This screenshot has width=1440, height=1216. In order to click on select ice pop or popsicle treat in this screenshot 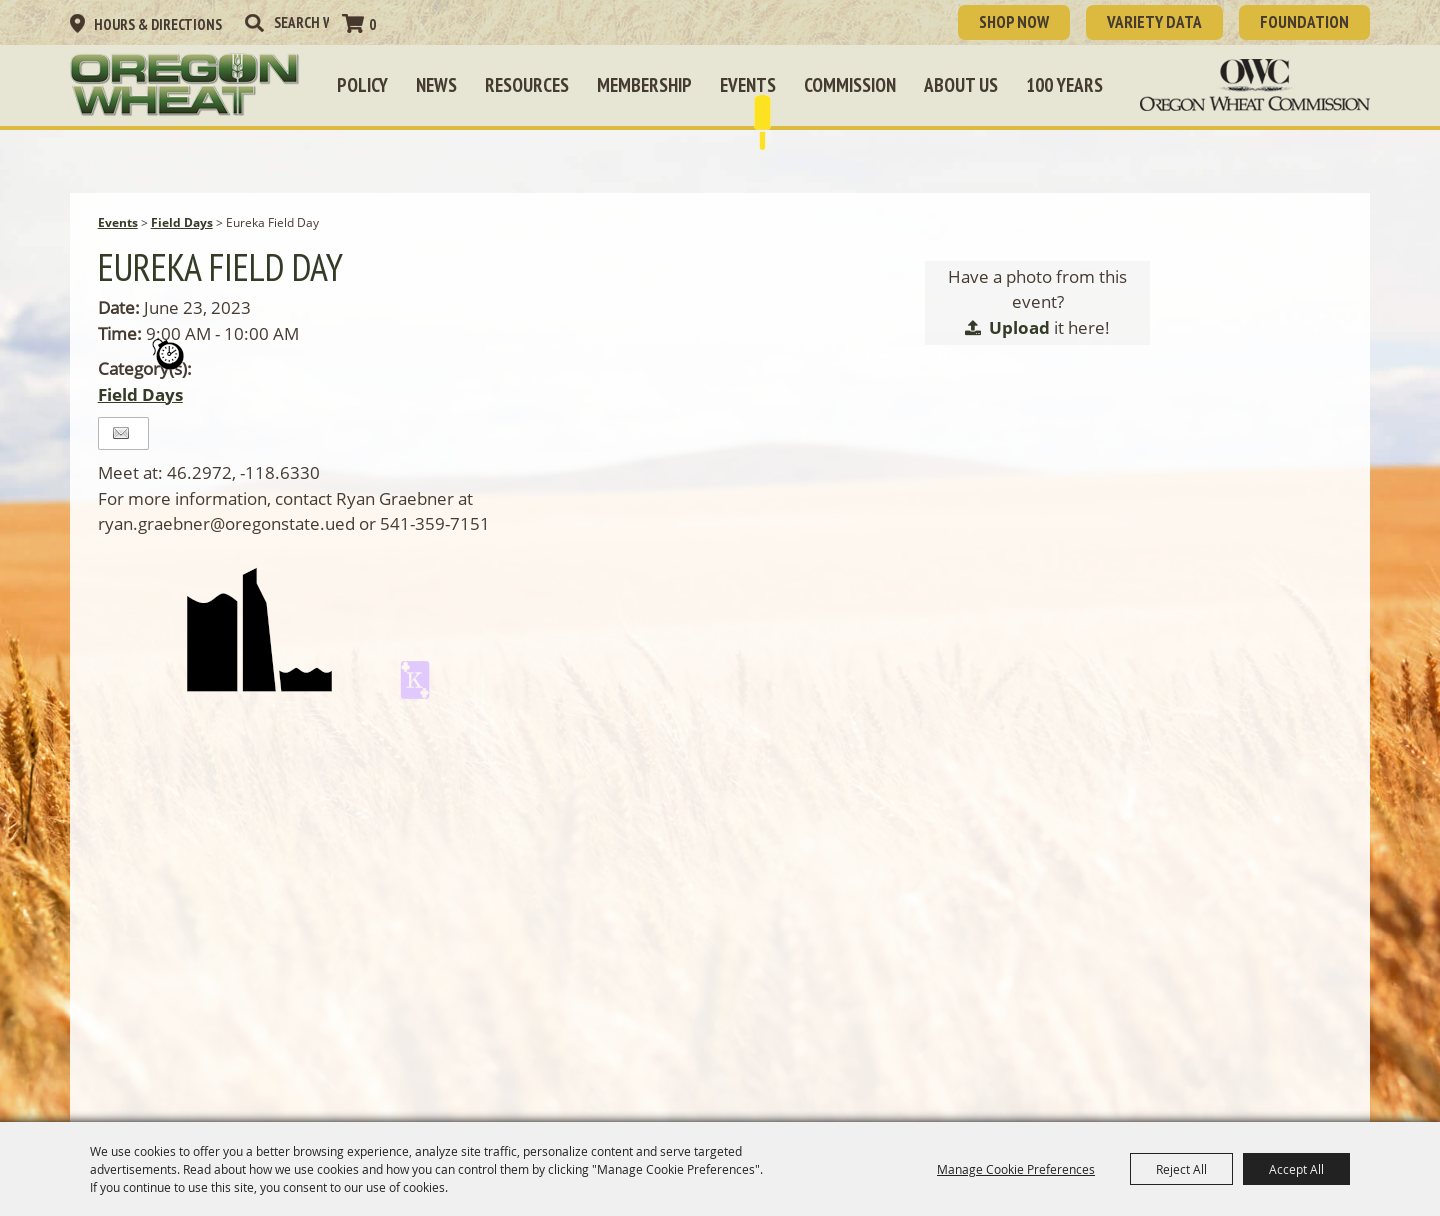, I will do `click(762, 122)`.